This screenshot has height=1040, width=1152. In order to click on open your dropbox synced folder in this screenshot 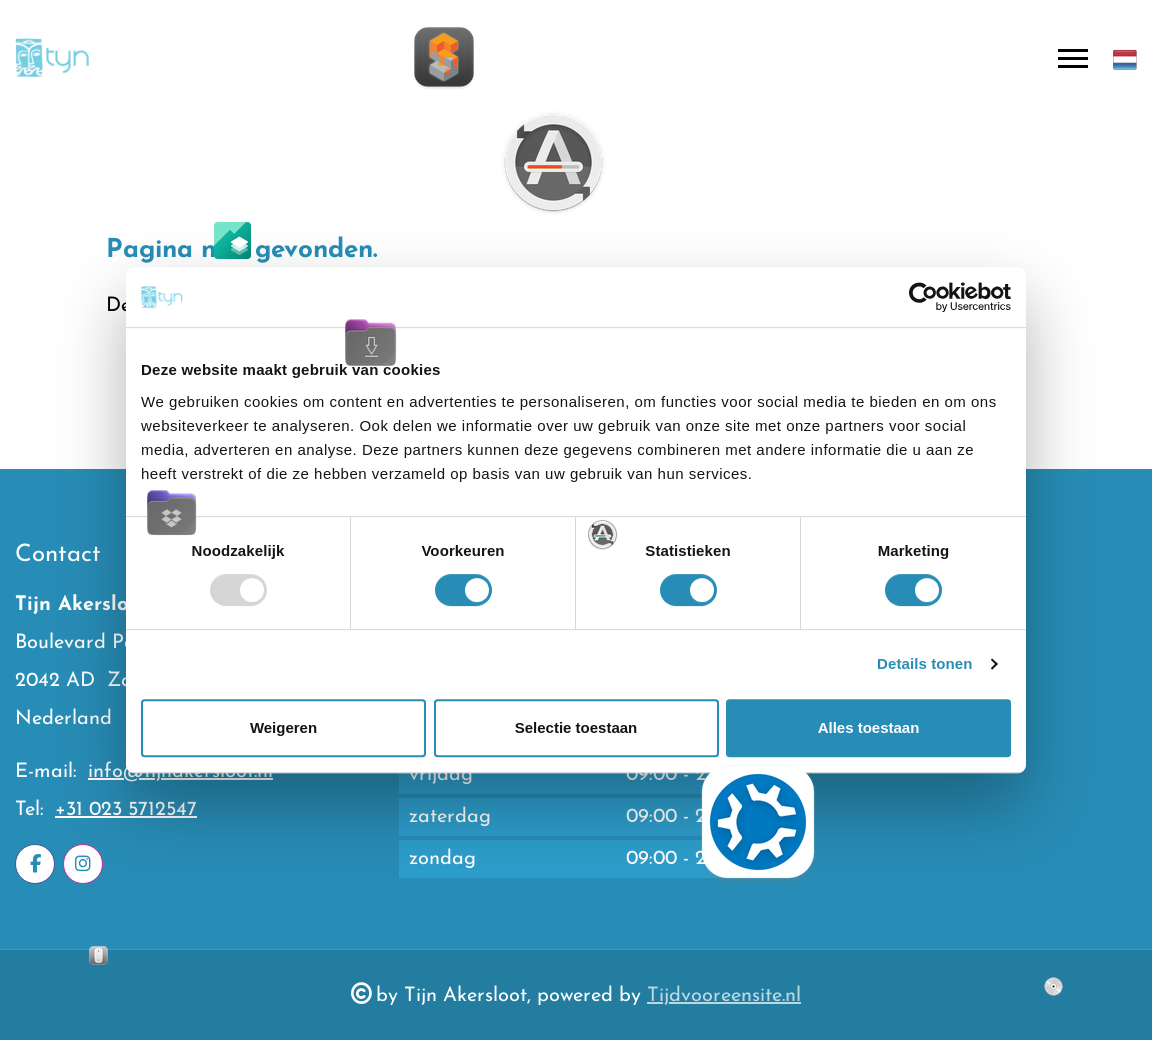, I will do `click(171, 512)`.